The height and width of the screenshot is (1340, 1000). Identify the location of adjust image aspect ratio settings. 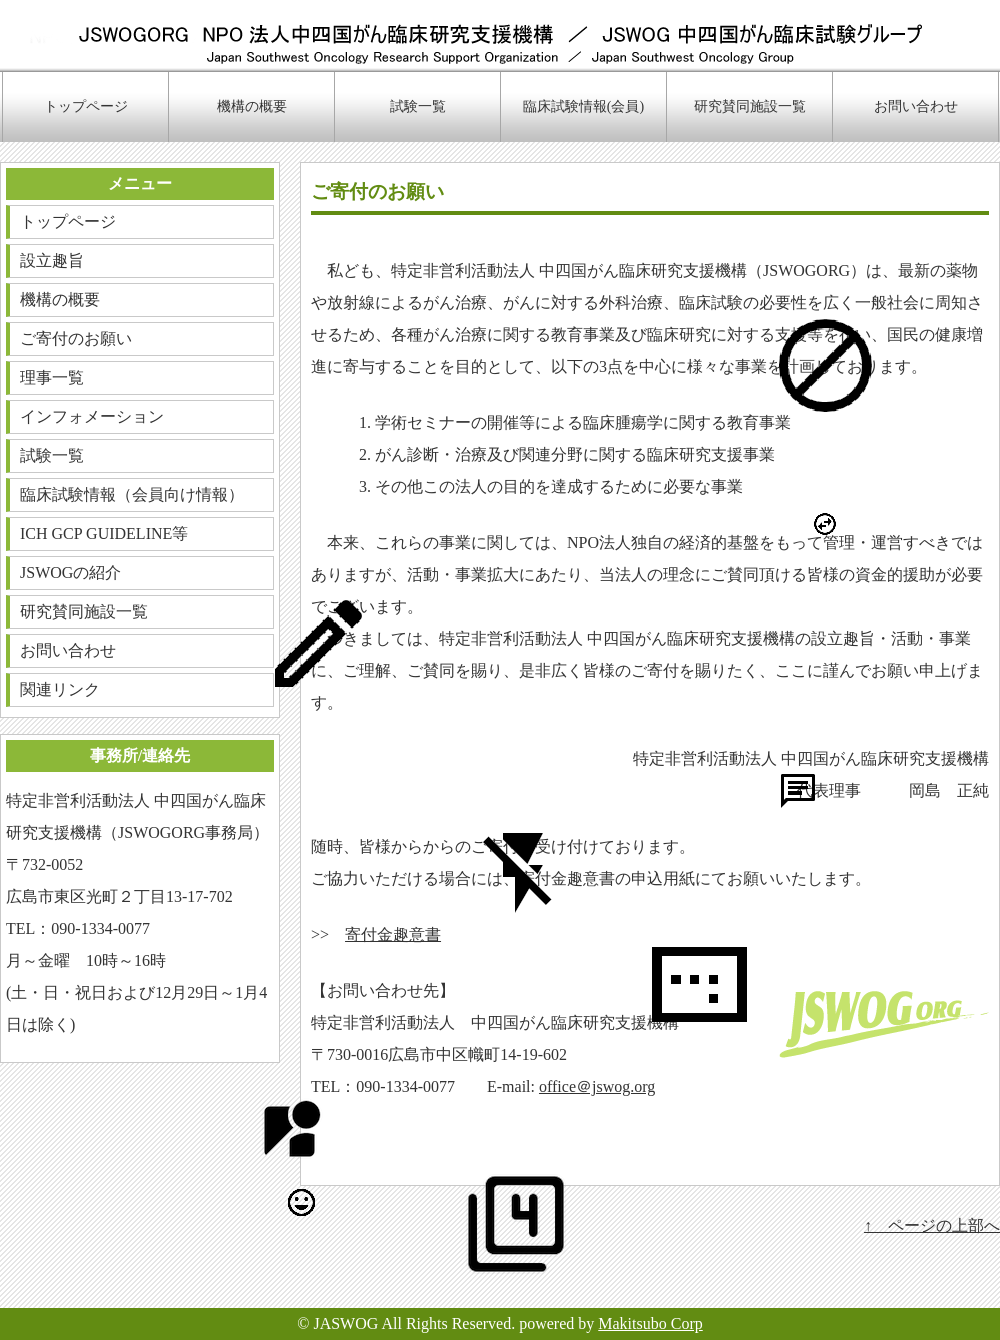
(699, 984).